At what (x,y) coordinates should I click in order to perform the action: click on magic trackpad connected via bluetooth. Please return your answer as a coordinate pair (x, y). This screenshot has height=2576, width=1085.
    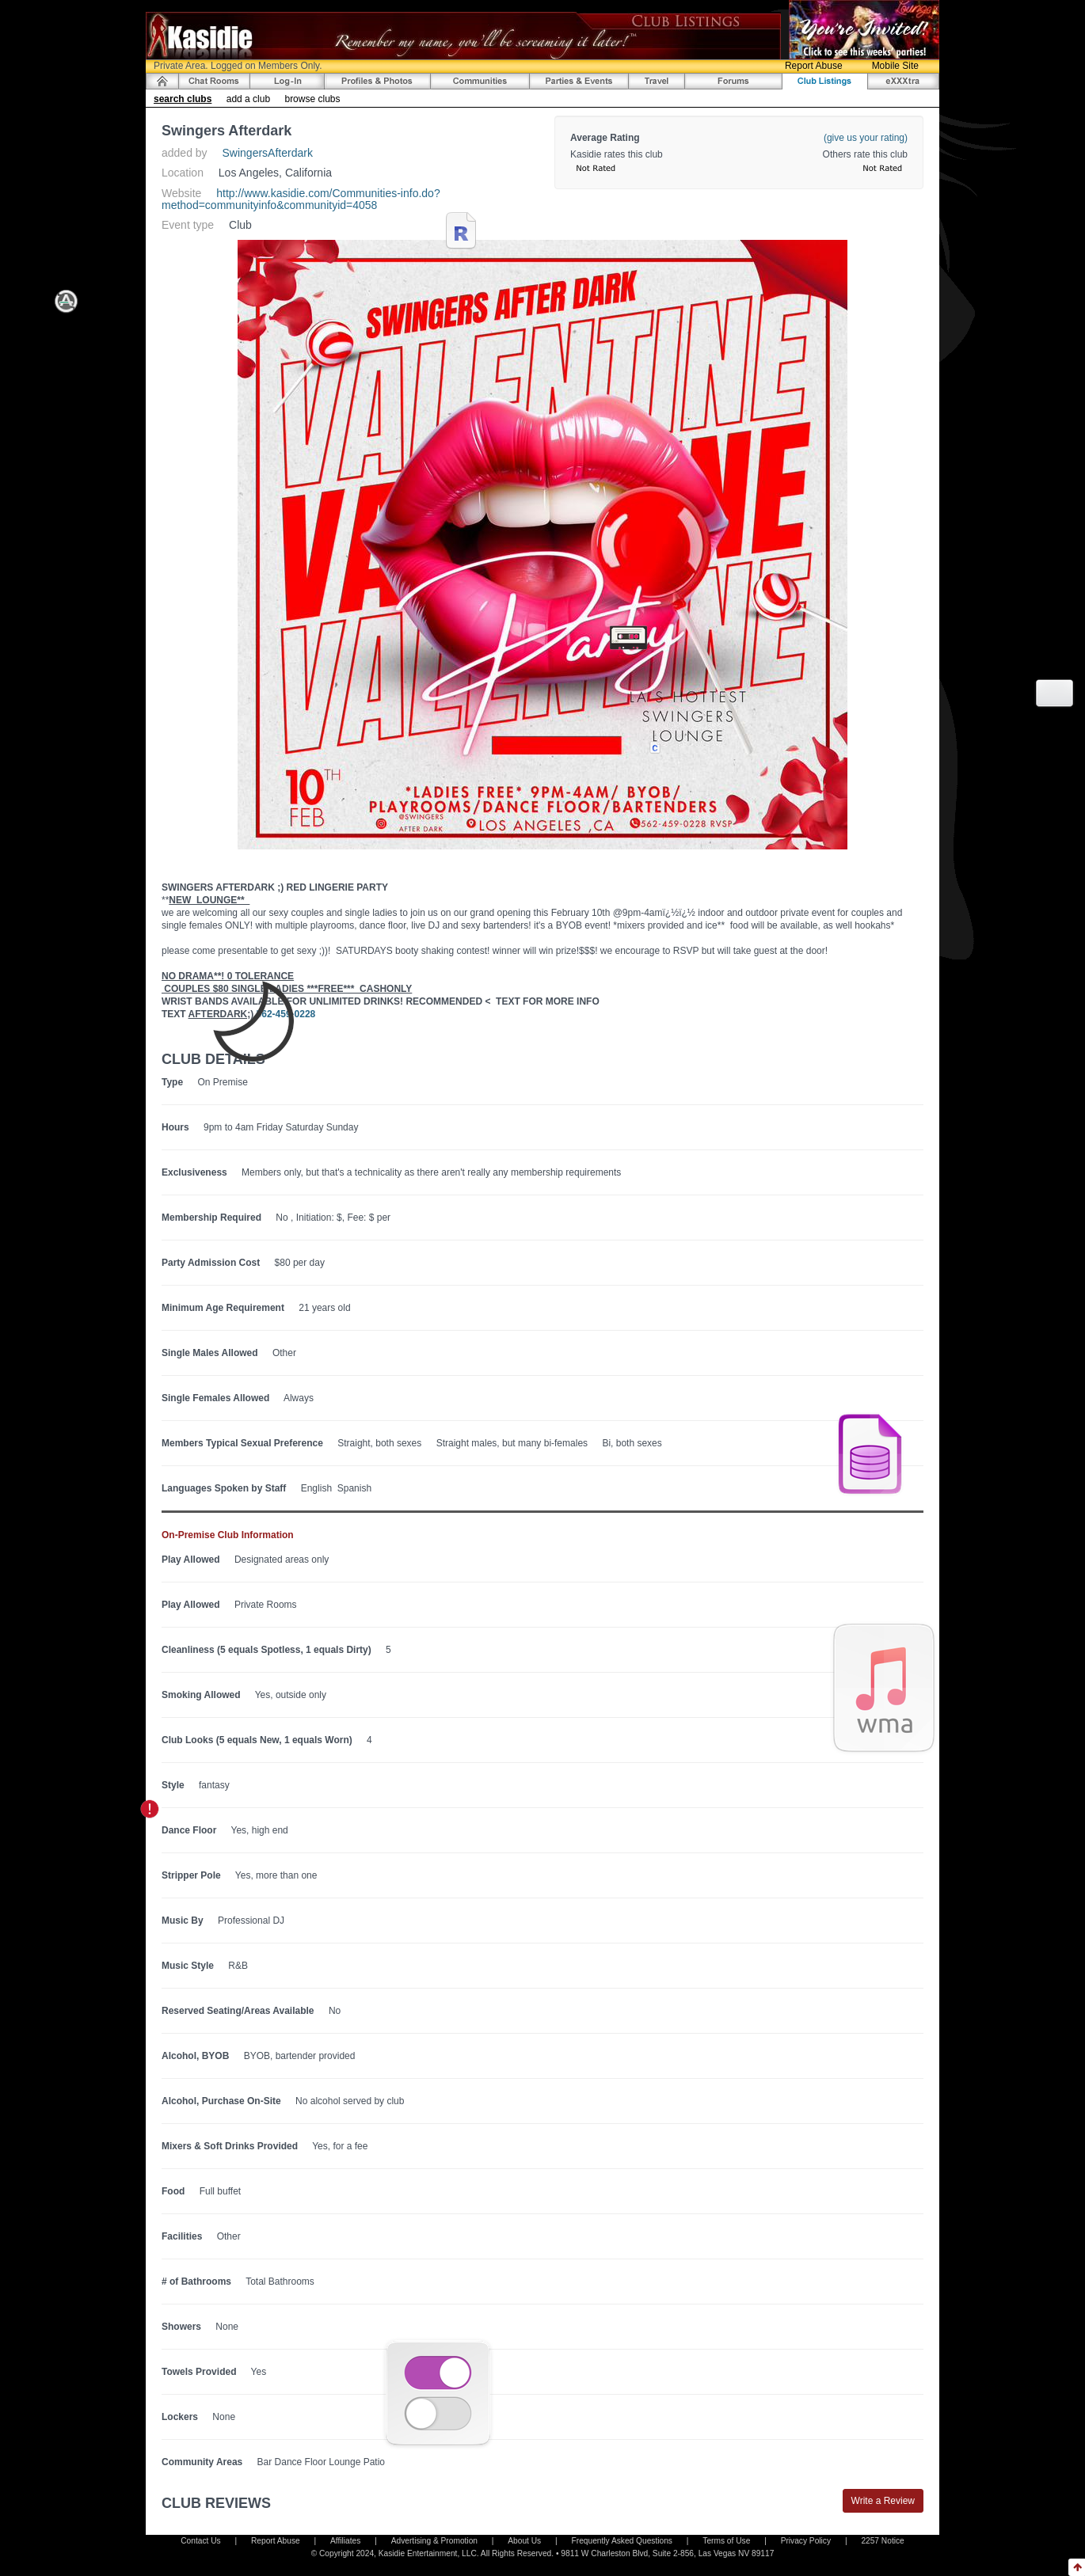
    Looking at the image, I should click on (1054, 693).